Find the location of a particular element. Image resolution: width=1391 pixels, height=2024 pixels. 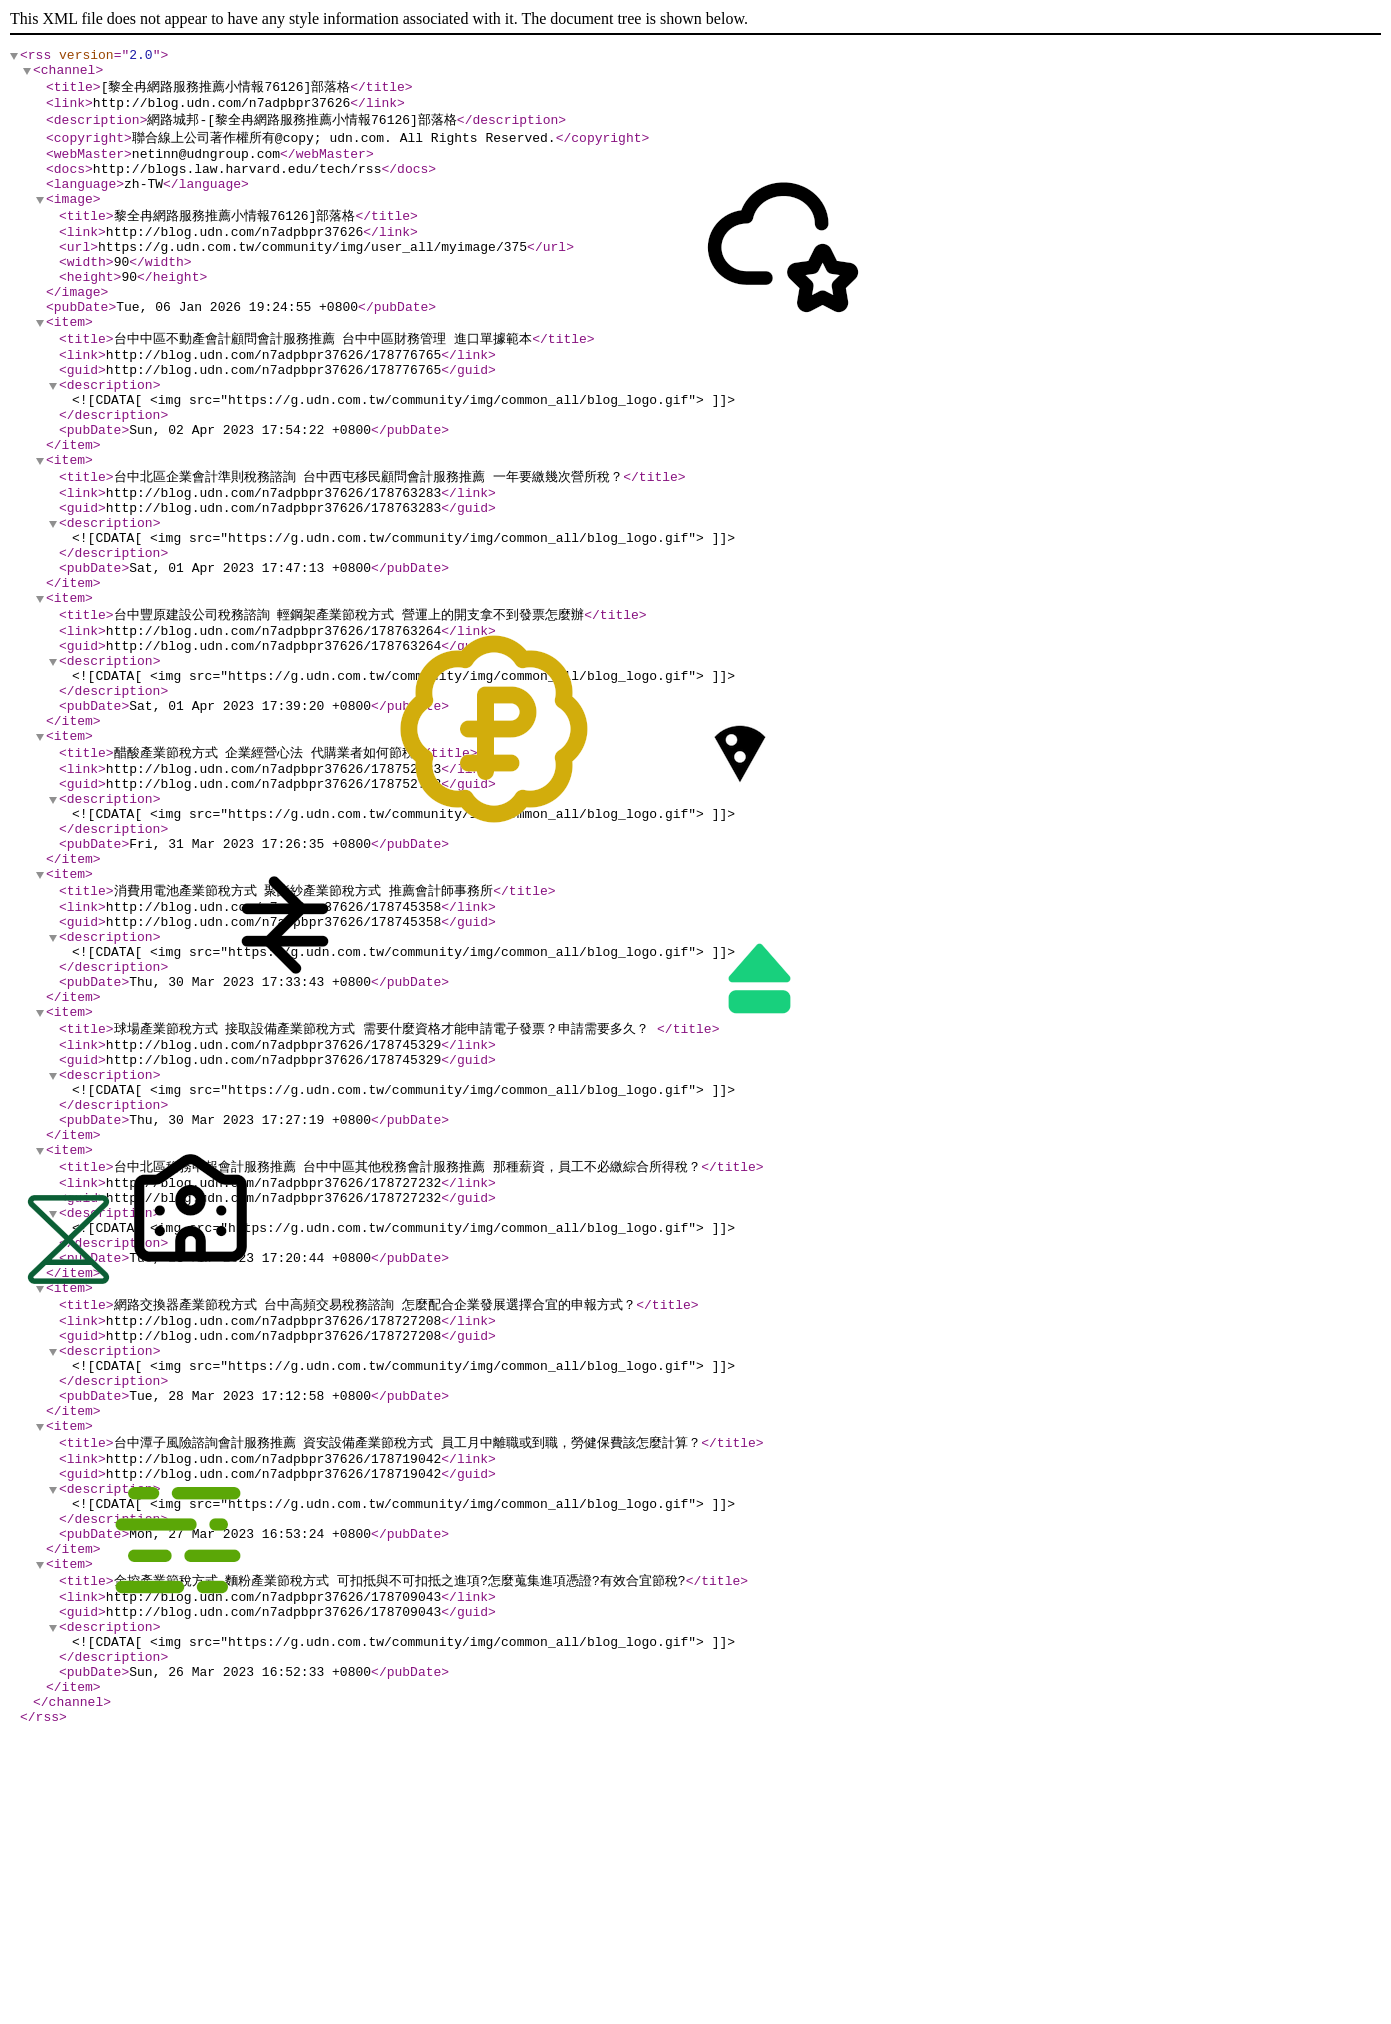

indicates a railway or train station is located at coordinates (285, 925).